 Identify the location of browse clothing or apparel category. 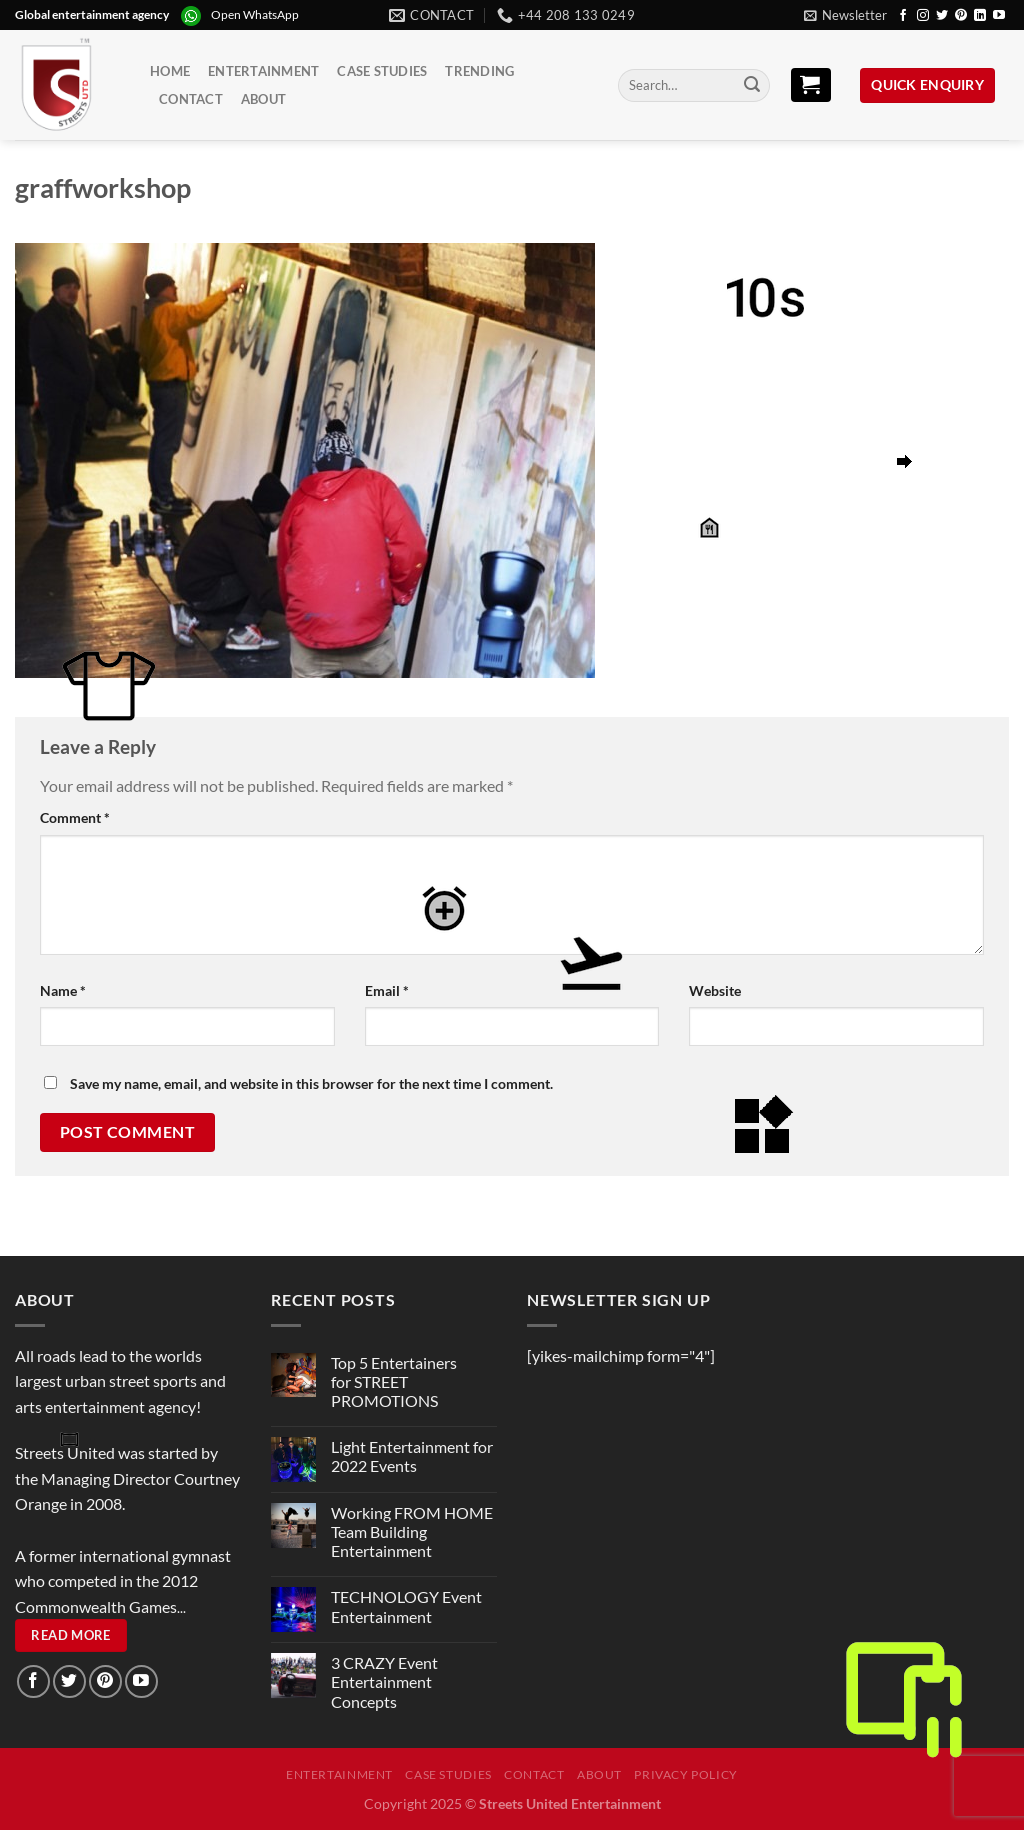
(109, 686).